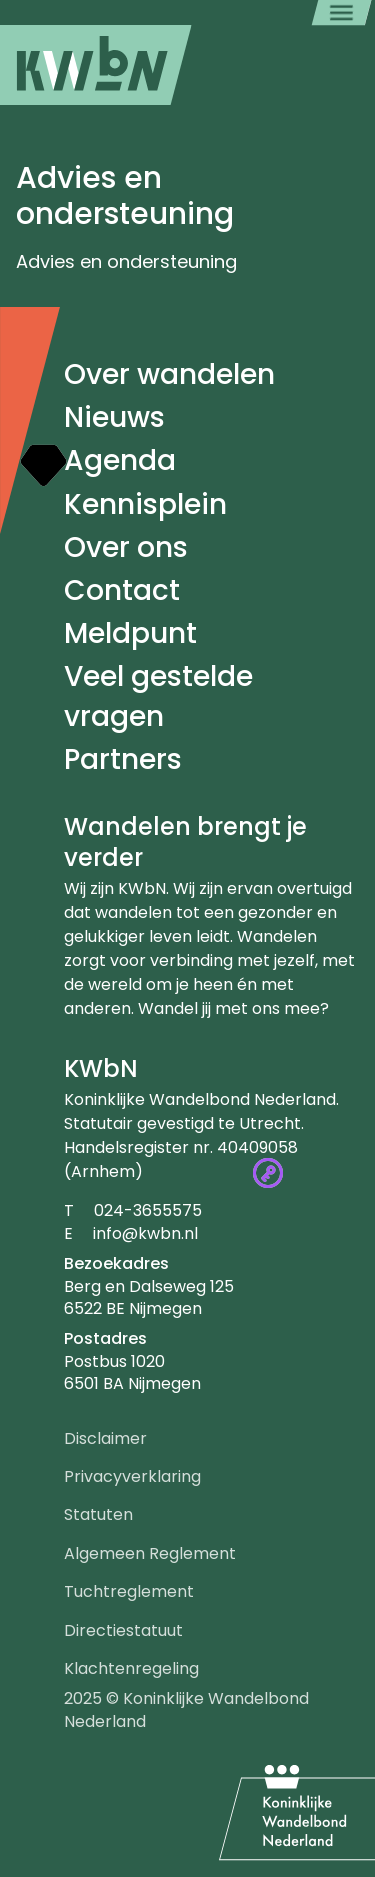 This screenshot has height=1877, width=375. What do you see at coordinates (43, 465) in the screenshot?
I see `open sketch app` at bounding box center [43, 465].